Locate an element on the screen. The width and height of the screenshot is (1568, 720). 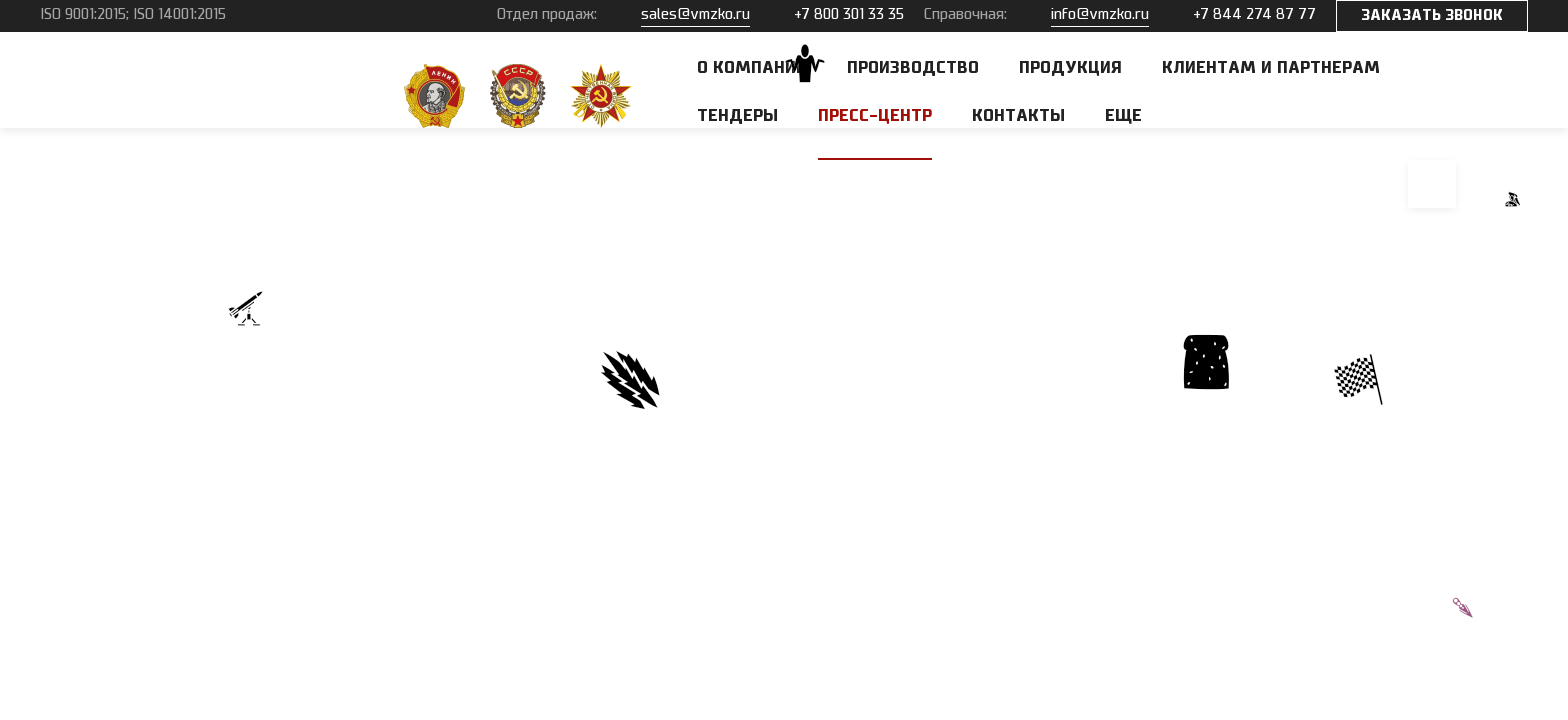
indicates unknown or uncertain status is located at coordinates (805, 63).